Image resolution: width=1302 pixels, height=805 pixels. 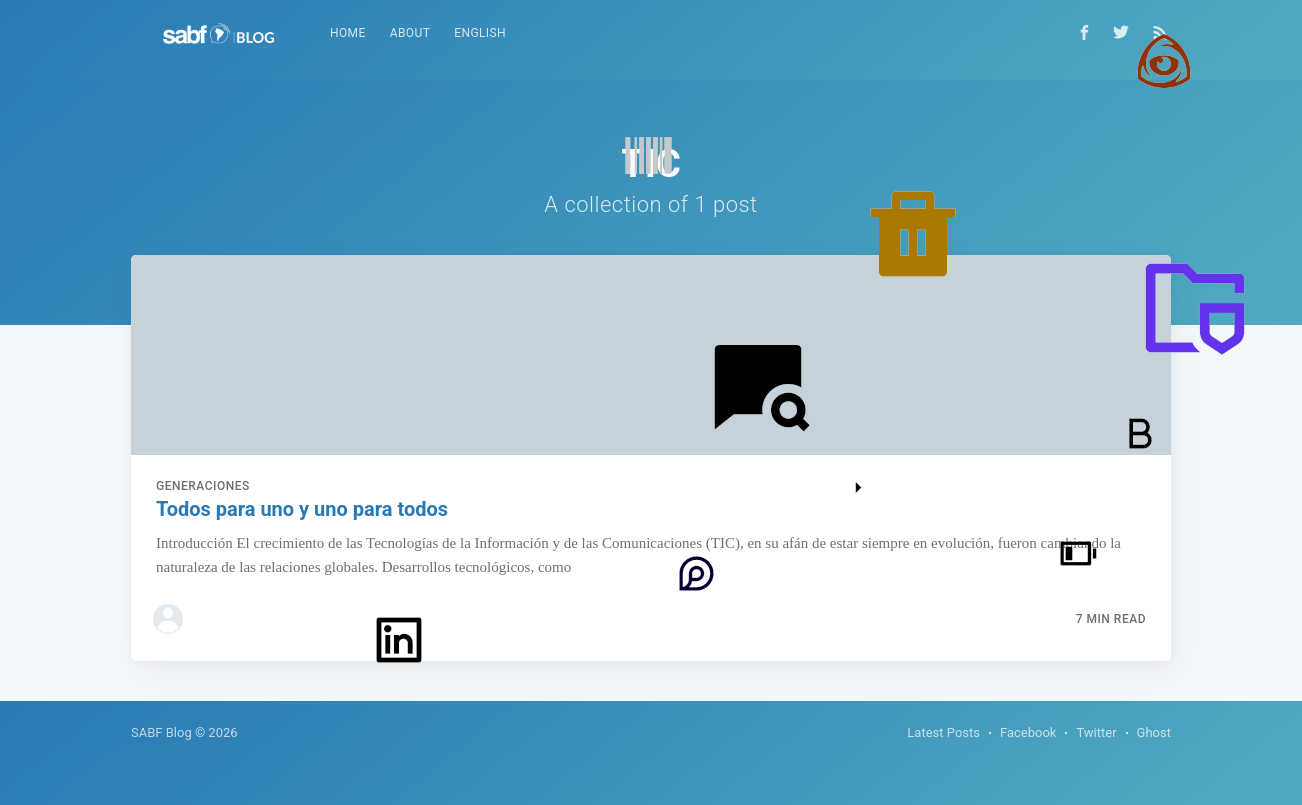 I want to click on visit iconfinder website, so click(x=1164, y=61).